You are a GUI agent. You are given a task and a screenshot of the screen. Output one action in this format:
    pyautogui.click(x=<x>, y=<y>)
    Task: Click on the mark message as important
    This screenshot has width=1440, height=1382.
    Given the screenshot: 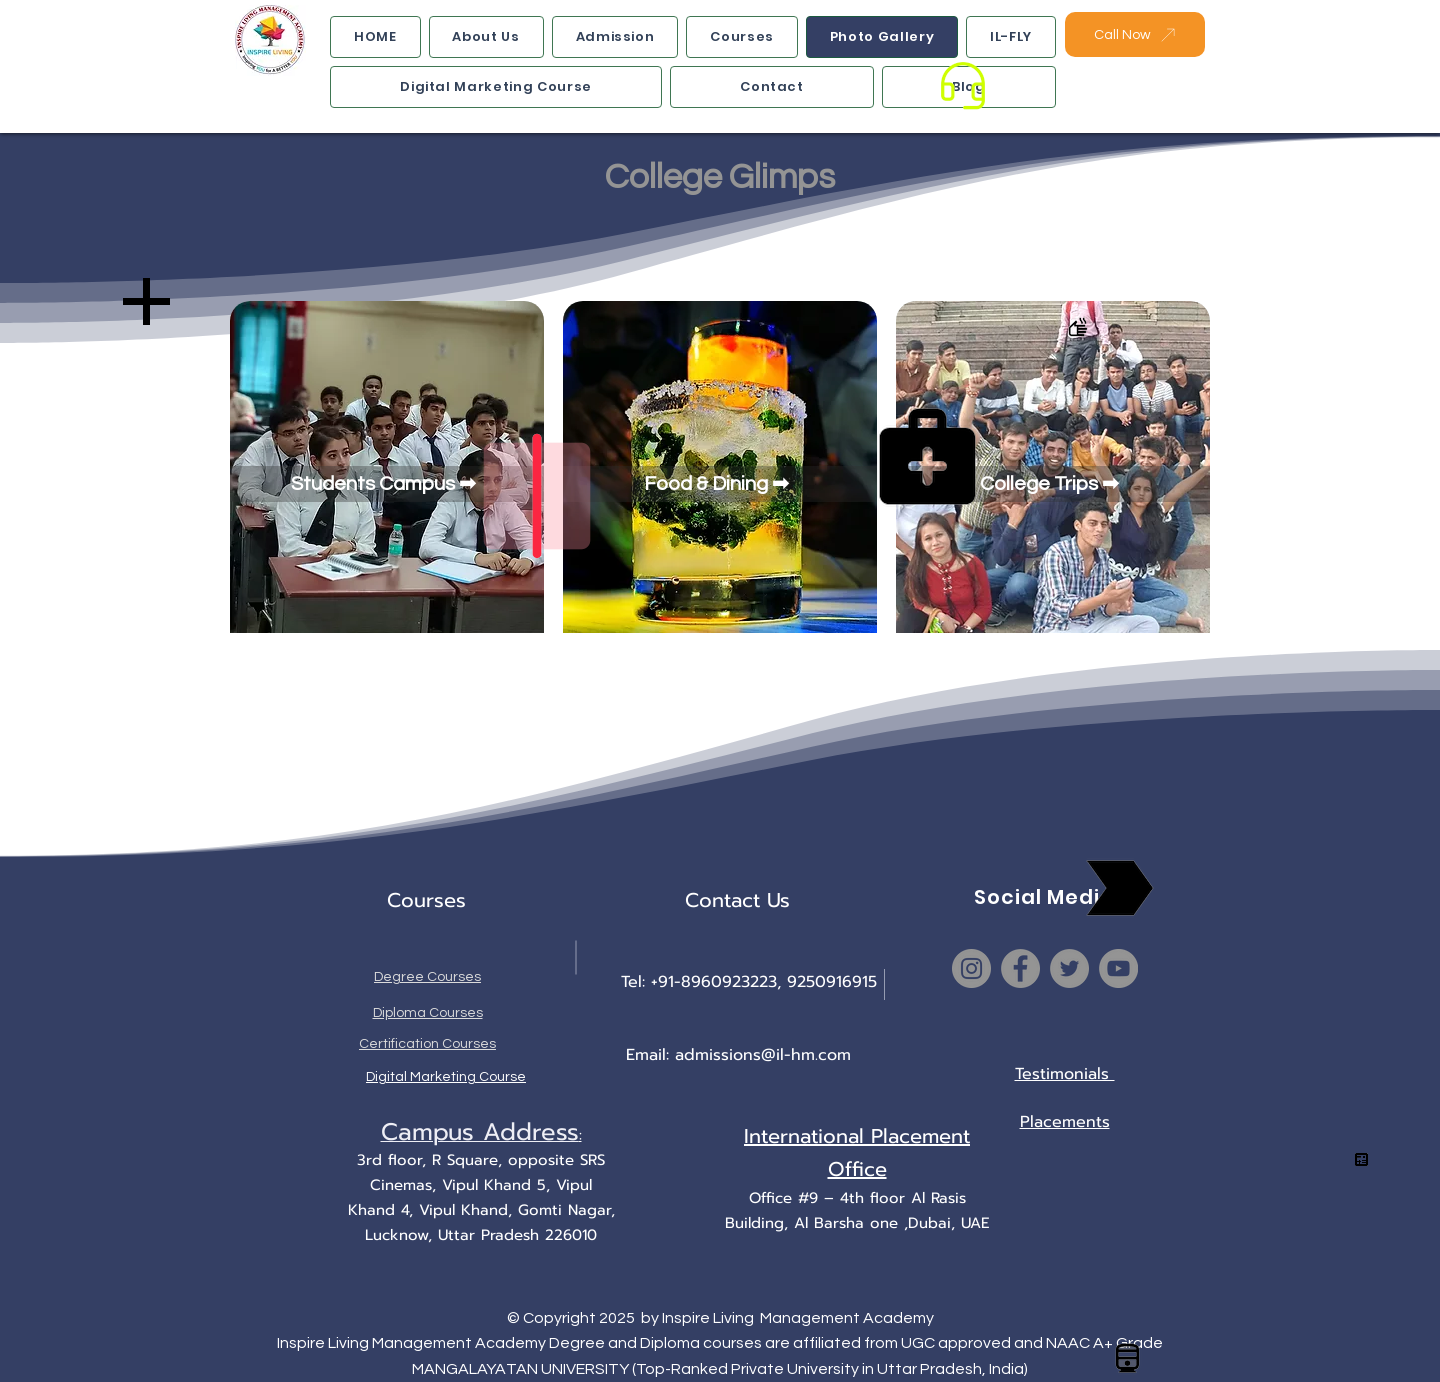 What is the action you would take?
    pyautogui.click(x=1118, y=888)
    